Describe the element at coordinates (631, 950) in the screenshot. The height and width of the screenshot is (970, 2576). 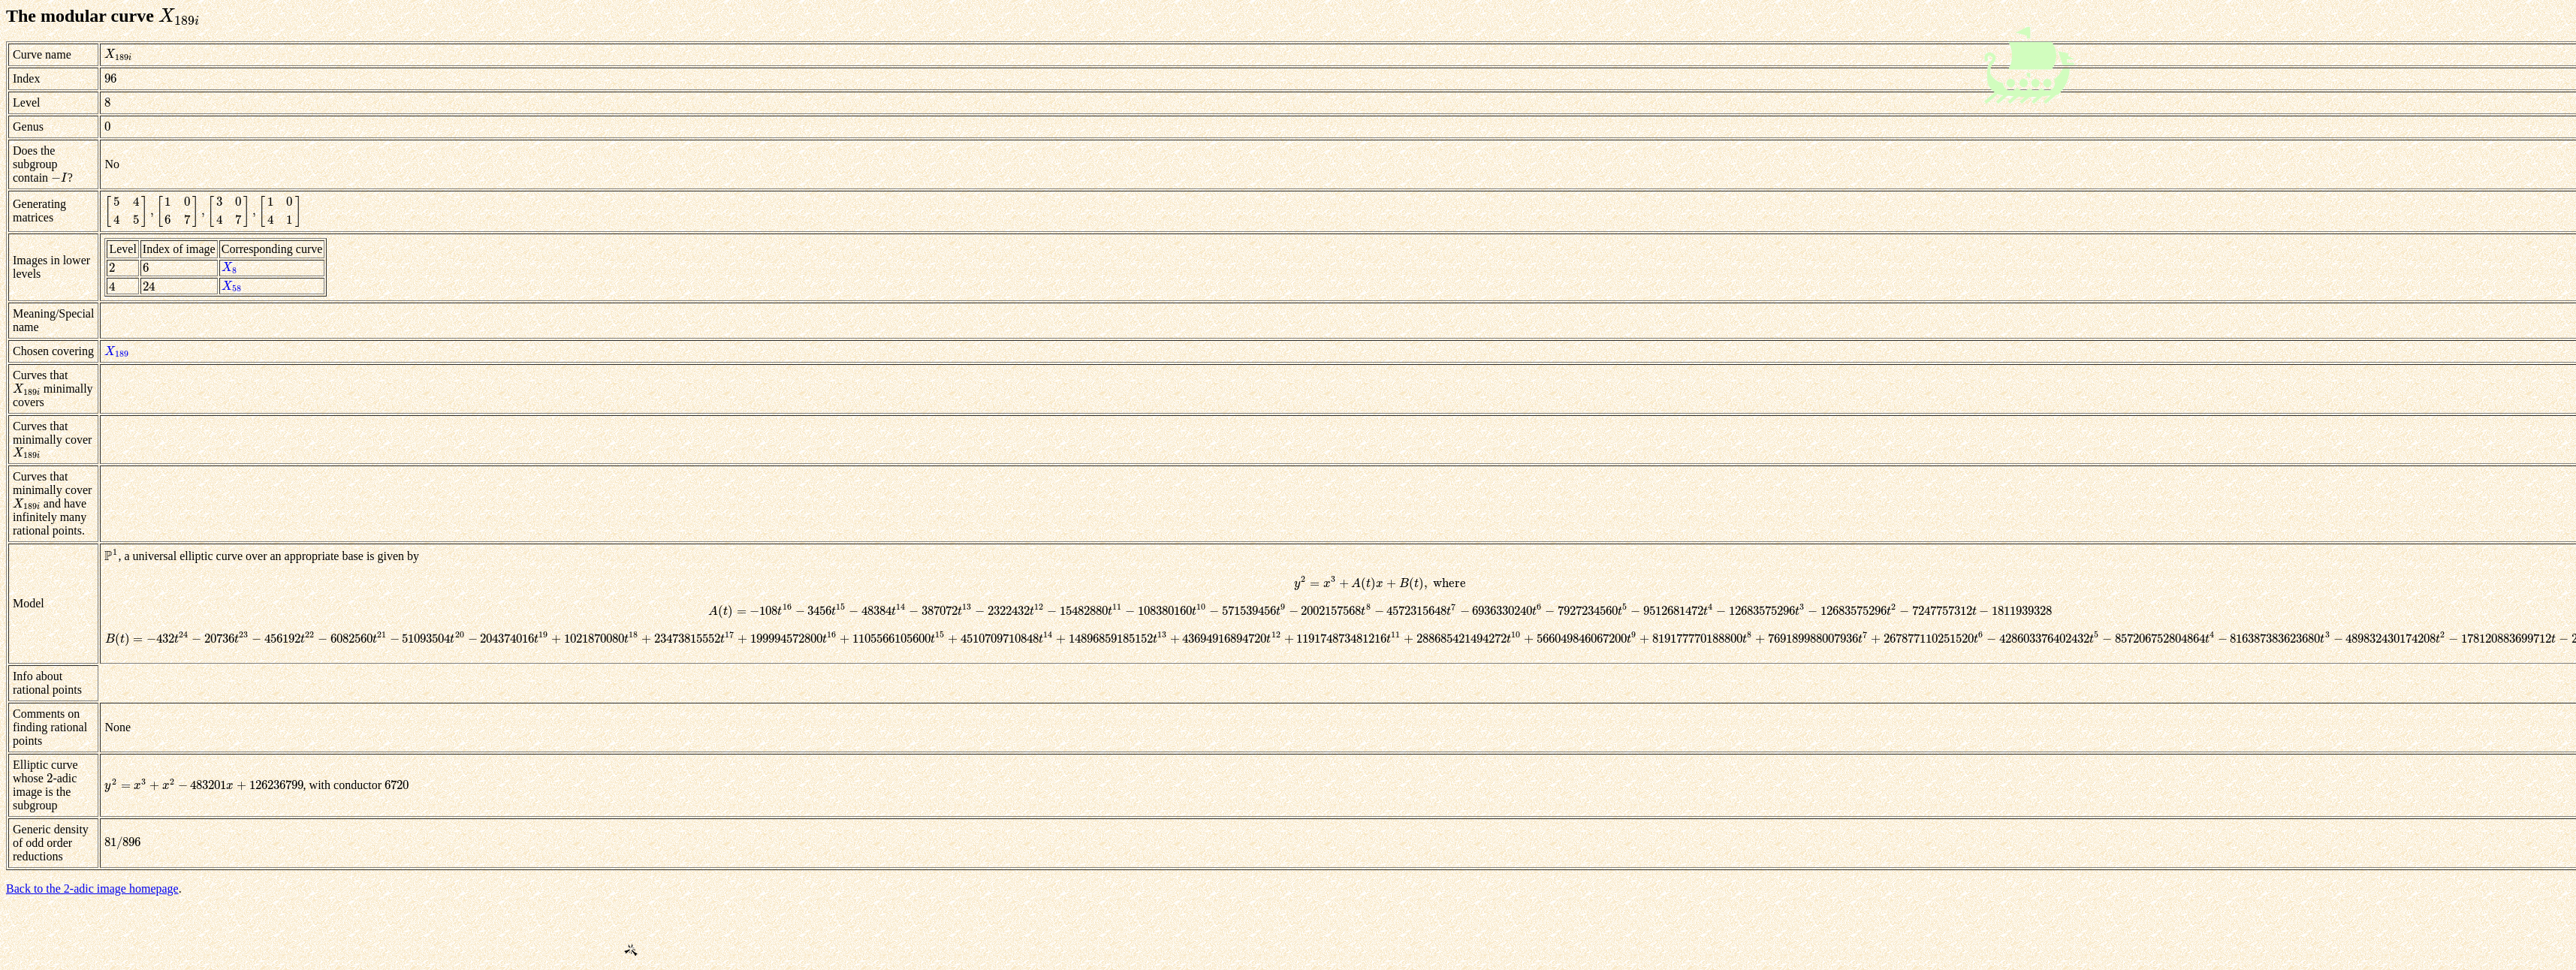
I see `indicates a fracture or bone injury in a health app` at that location.